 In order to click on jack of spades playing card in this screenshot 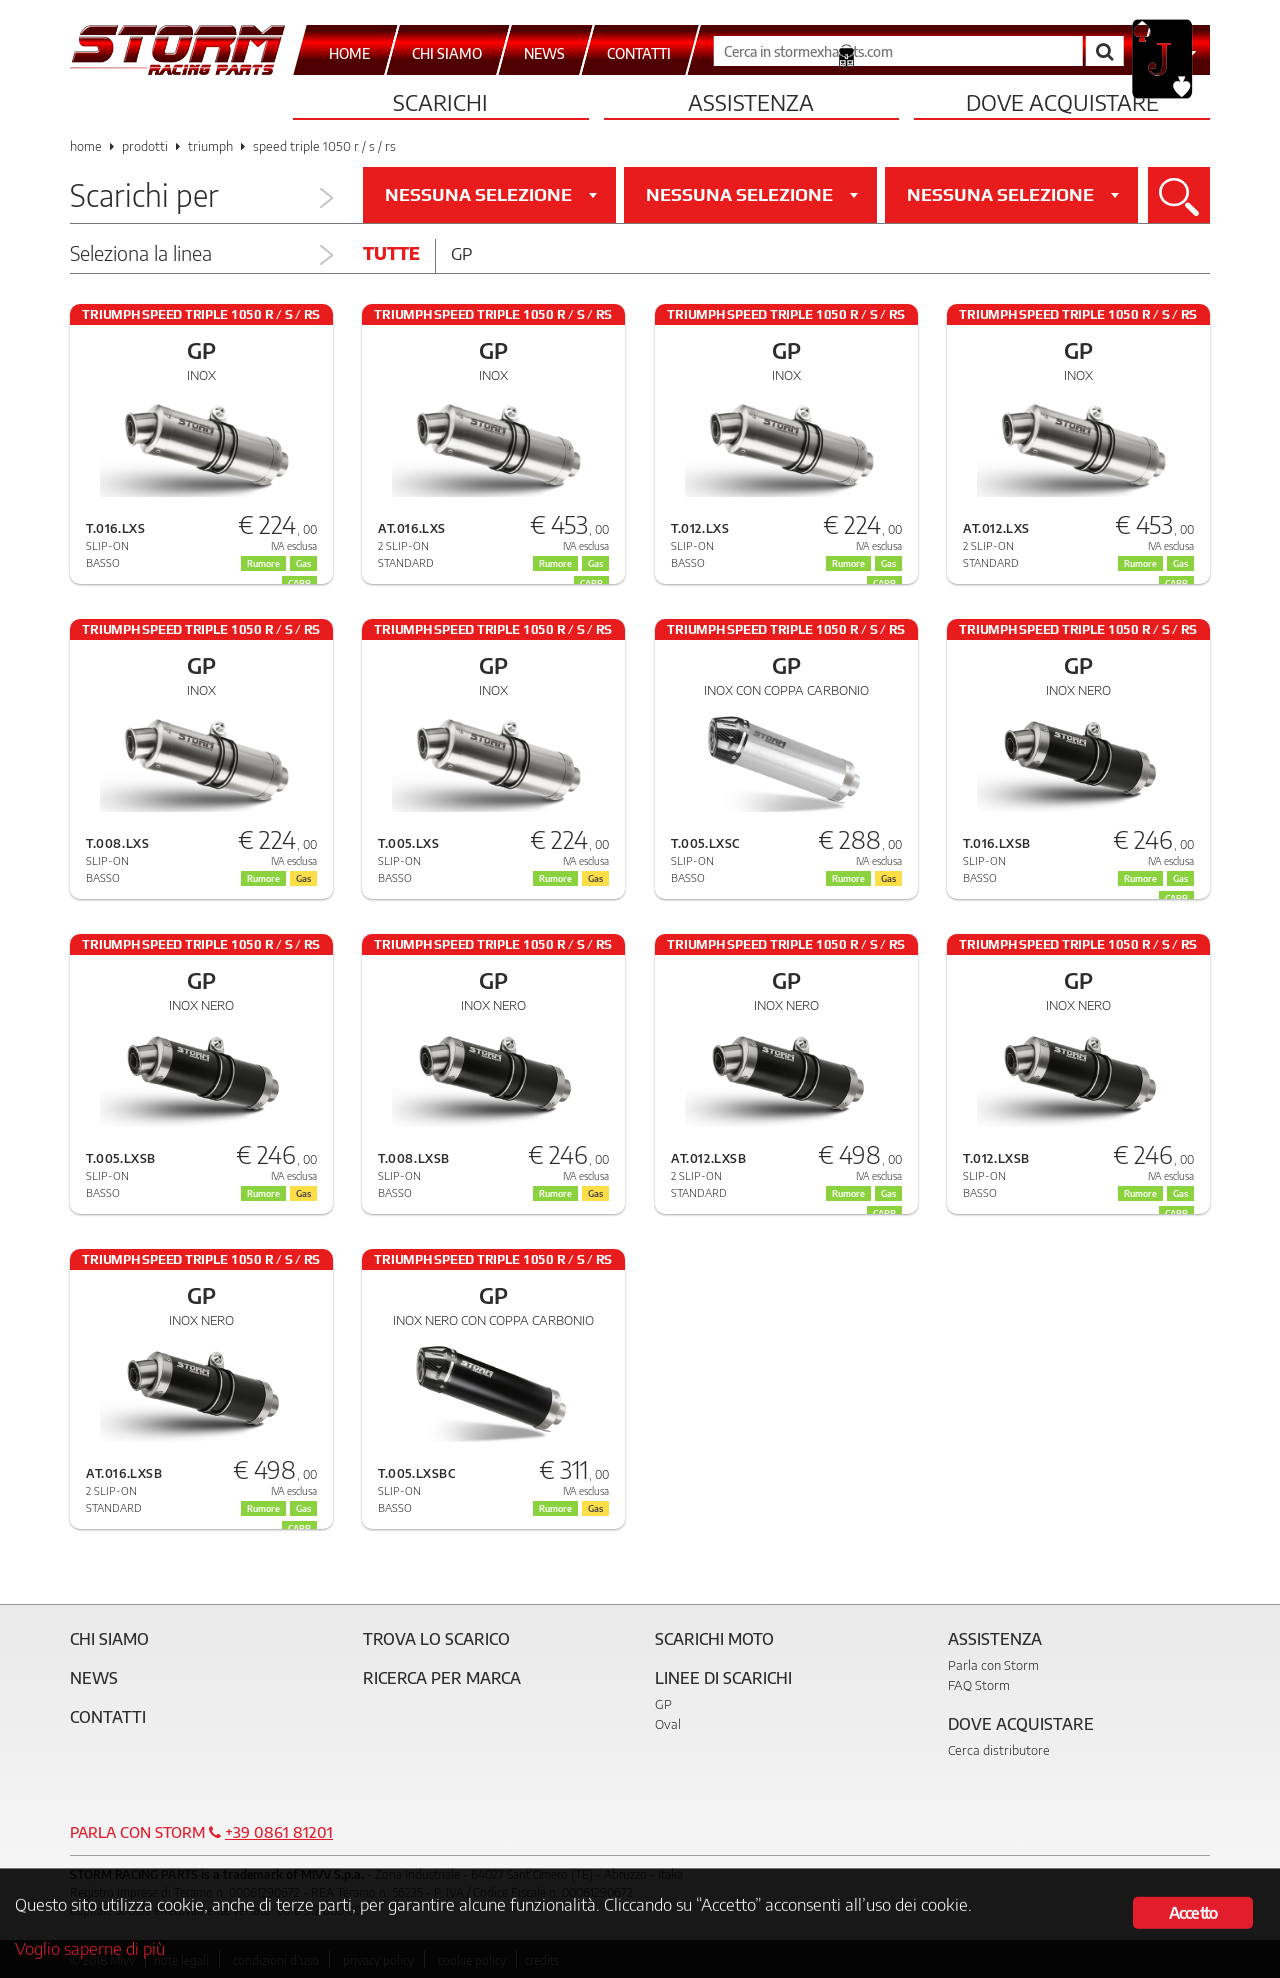, I will do `click(1162, 59)`.